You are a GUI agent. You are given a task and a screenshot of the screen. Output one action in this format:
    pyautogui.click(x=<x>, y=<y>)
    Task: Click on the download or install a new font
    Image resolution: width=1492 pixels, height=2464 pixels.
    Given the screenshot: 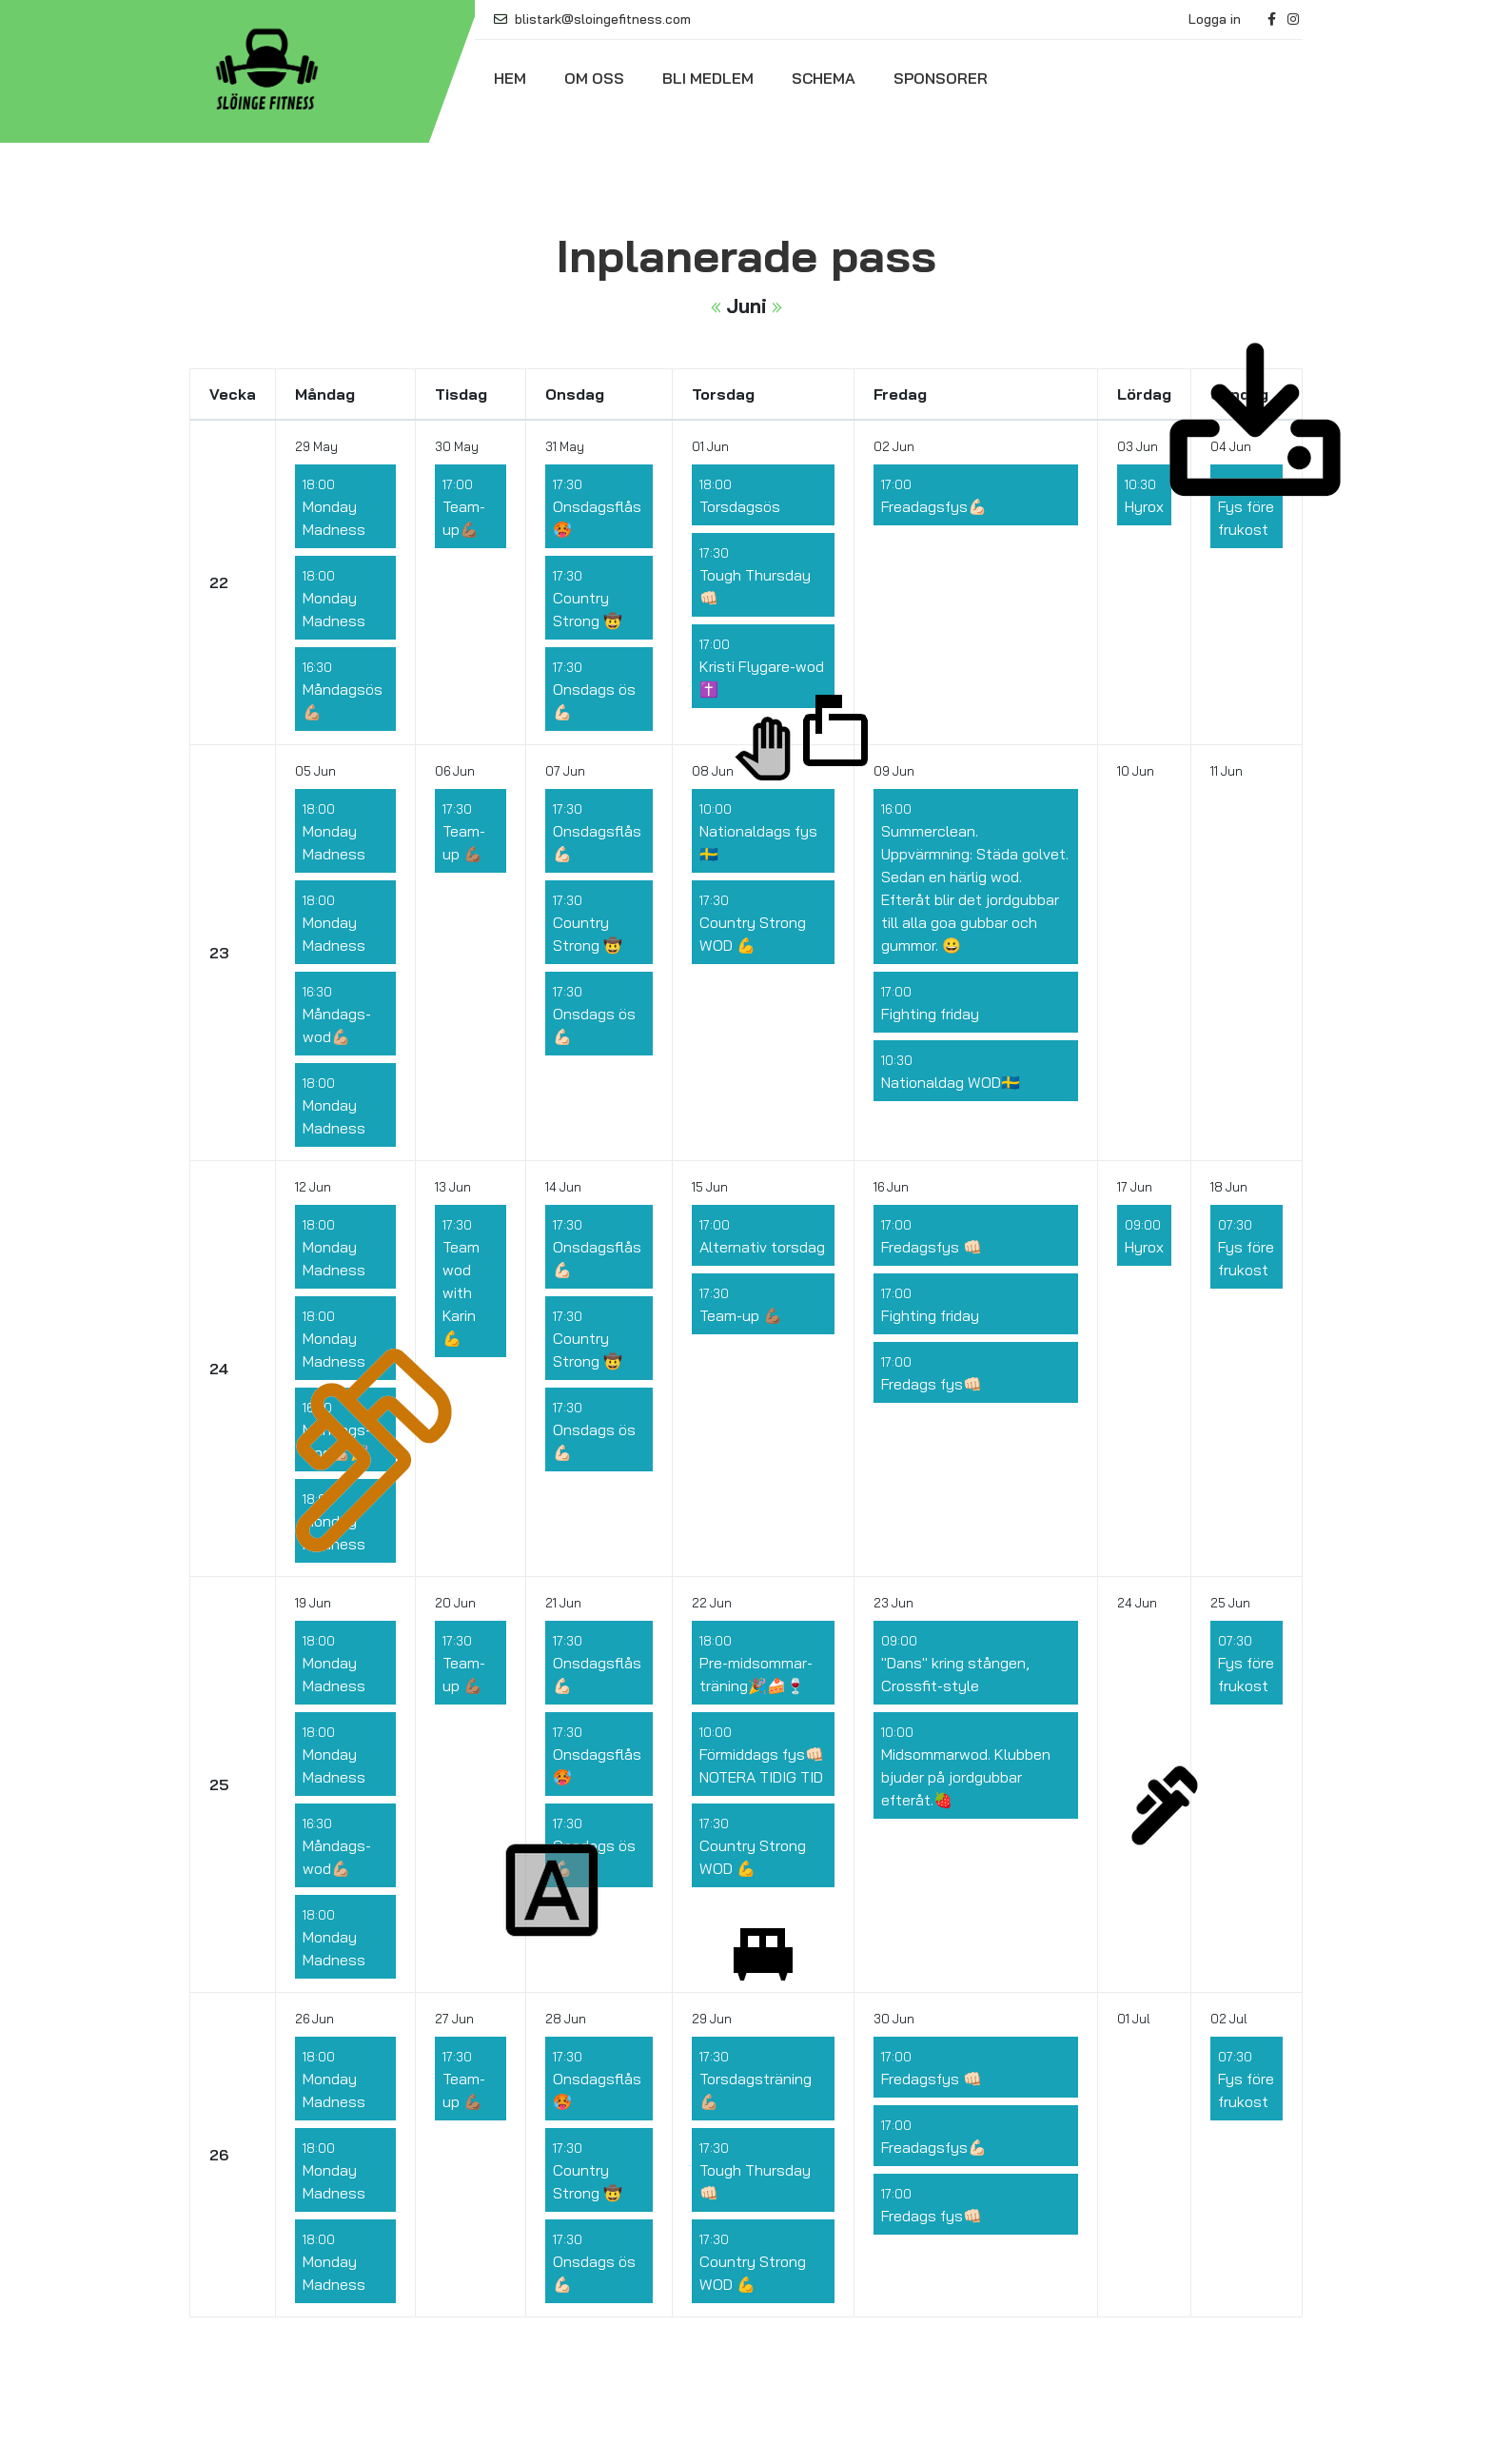 What is the action you would take?
    pyautogui.click(x=552, y=1890)
    